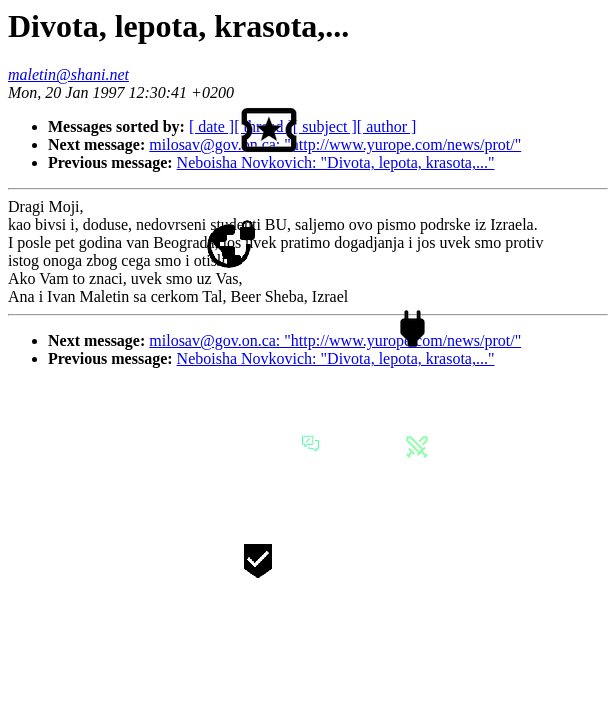 This screenshot has width=616, height=720. I want to click on connect to a secure VPN network, so click(231, 244).